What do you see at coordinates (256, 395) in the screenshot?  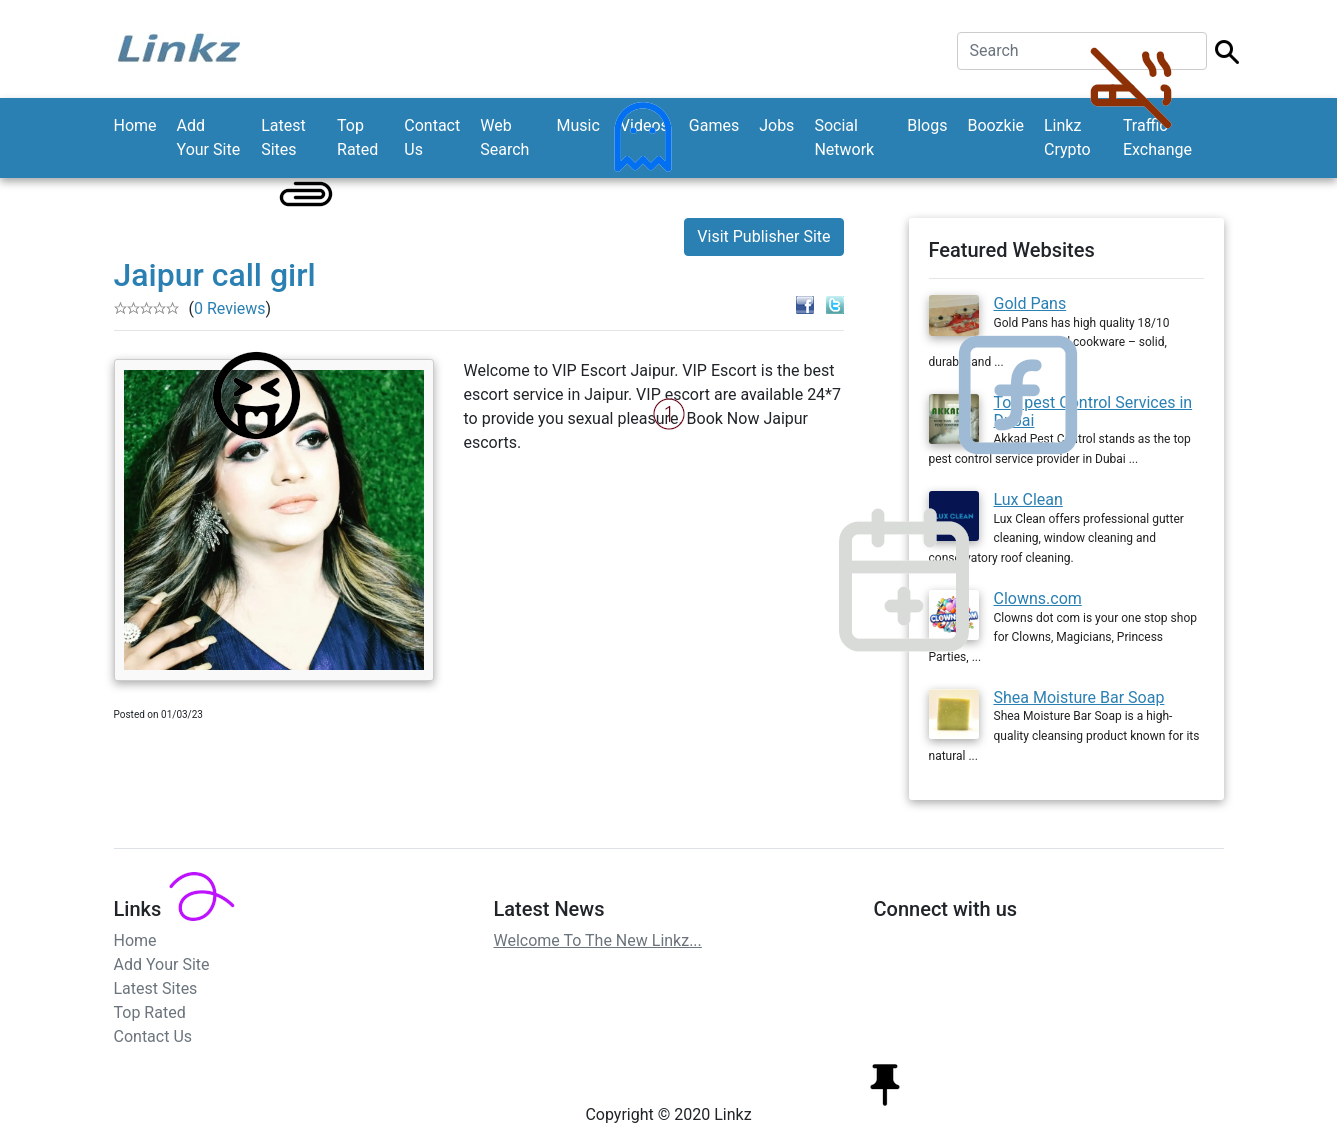 I see `insert a silly or playful emoji reaction` at bounding box center [256, 395].